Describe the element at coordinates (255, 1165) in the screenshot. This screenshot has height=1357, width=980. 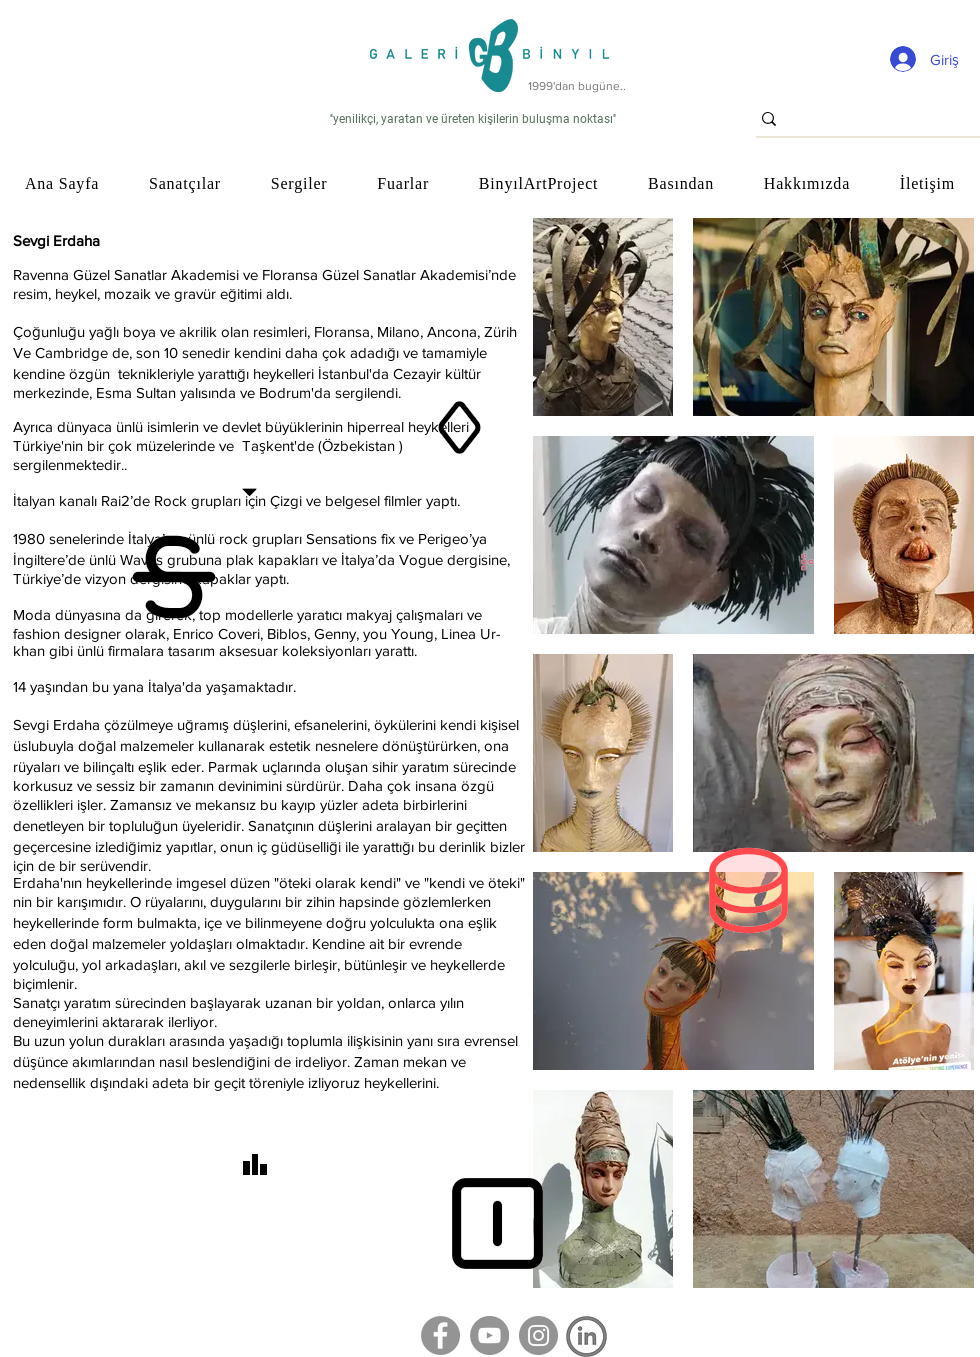
I see `view leaderboard rankings` at that location.